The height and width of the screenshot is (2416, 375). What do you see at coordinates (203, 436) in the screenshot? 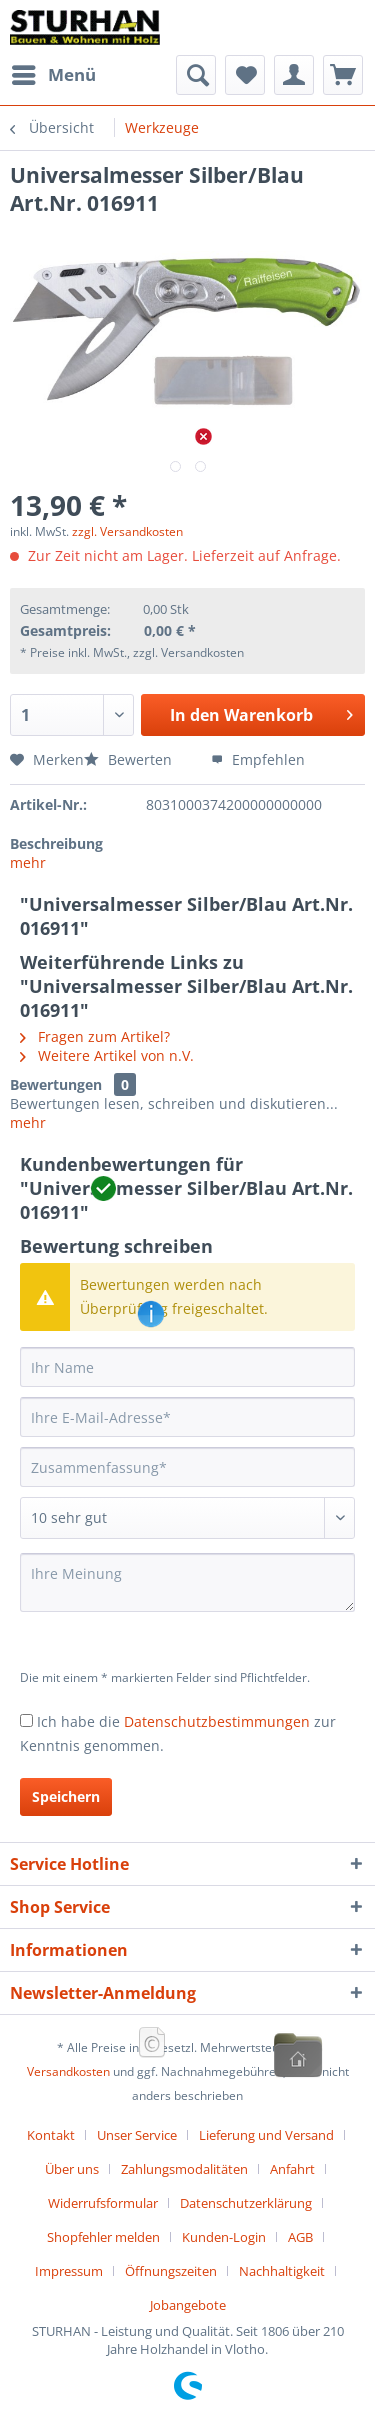
I see `cancel or close the current action` at bounding box center [203, 436].